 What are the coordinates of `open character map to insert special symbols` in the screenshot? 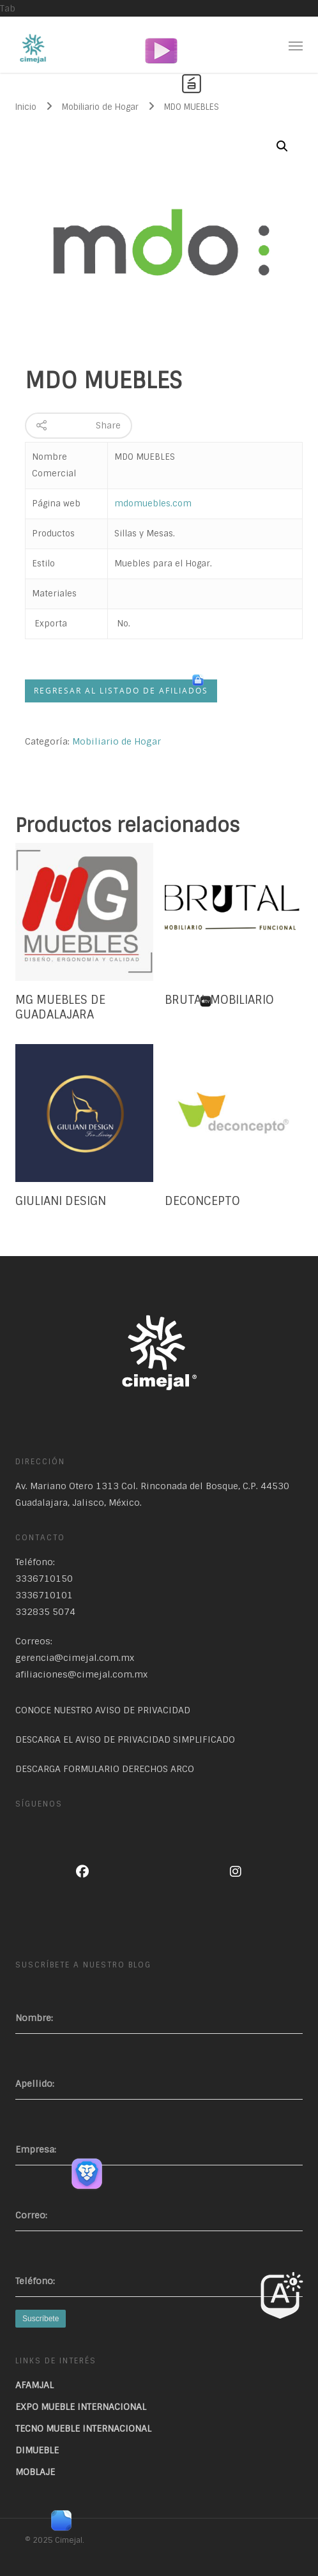 It's located at (192, 84).